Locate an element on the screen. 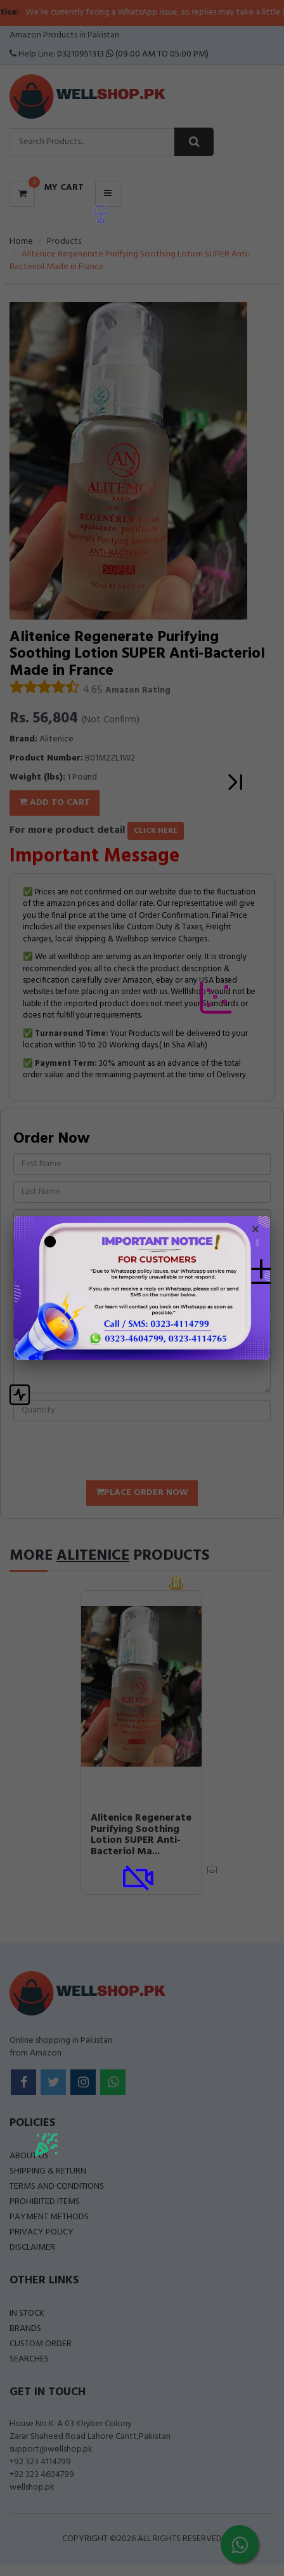 Image resolution: width=284 pixels, height=2576 pixels. toggle desk lamp or lighting is located at coordinates (101, 214).